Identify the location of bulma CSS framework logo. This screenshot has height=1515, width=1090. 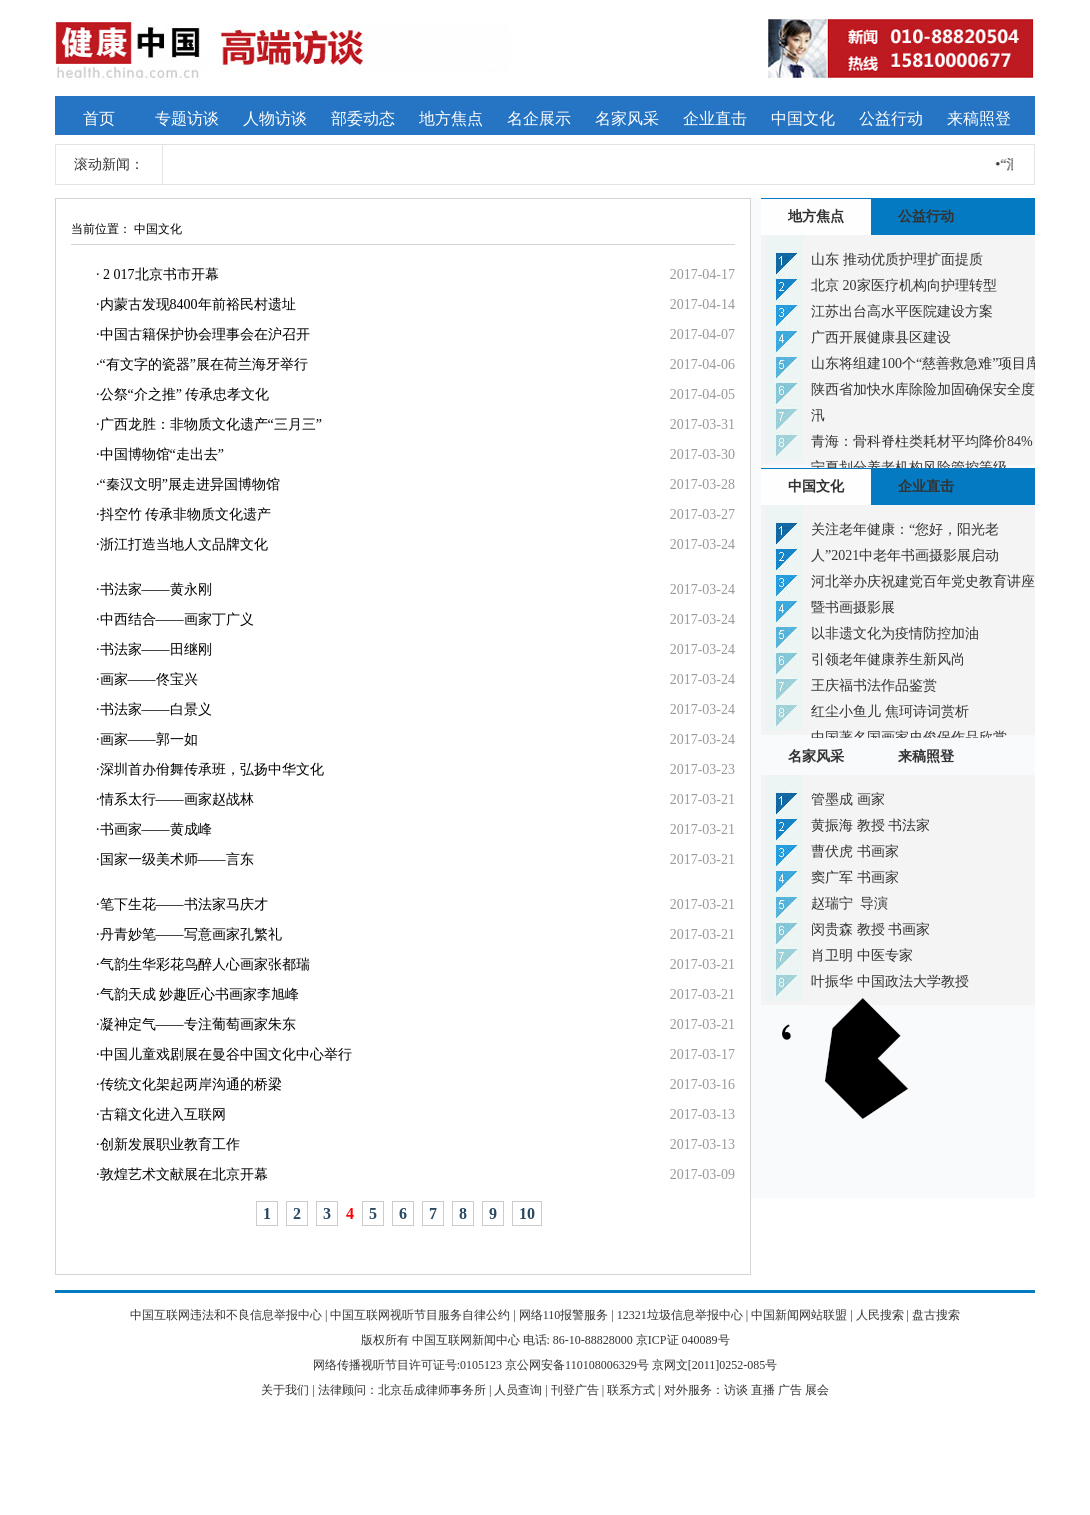
(866, 1058).